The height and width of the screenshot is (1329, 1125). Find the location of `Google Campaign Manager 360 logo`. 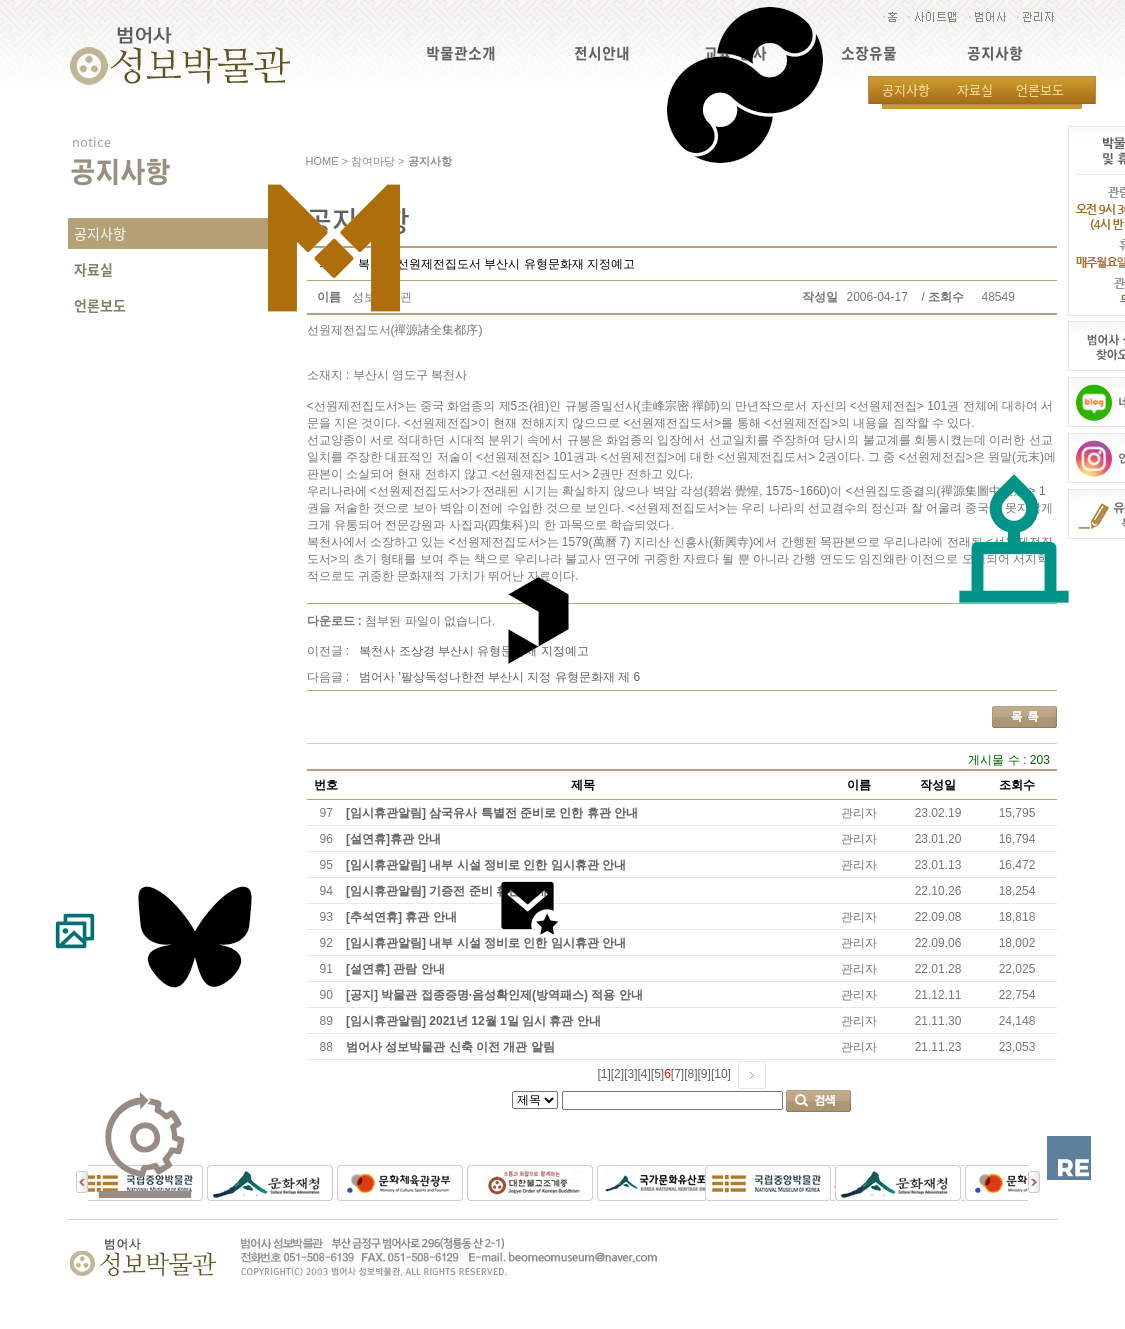

Google Campaign Manager 360 logo is located at coordinates (745, 85).